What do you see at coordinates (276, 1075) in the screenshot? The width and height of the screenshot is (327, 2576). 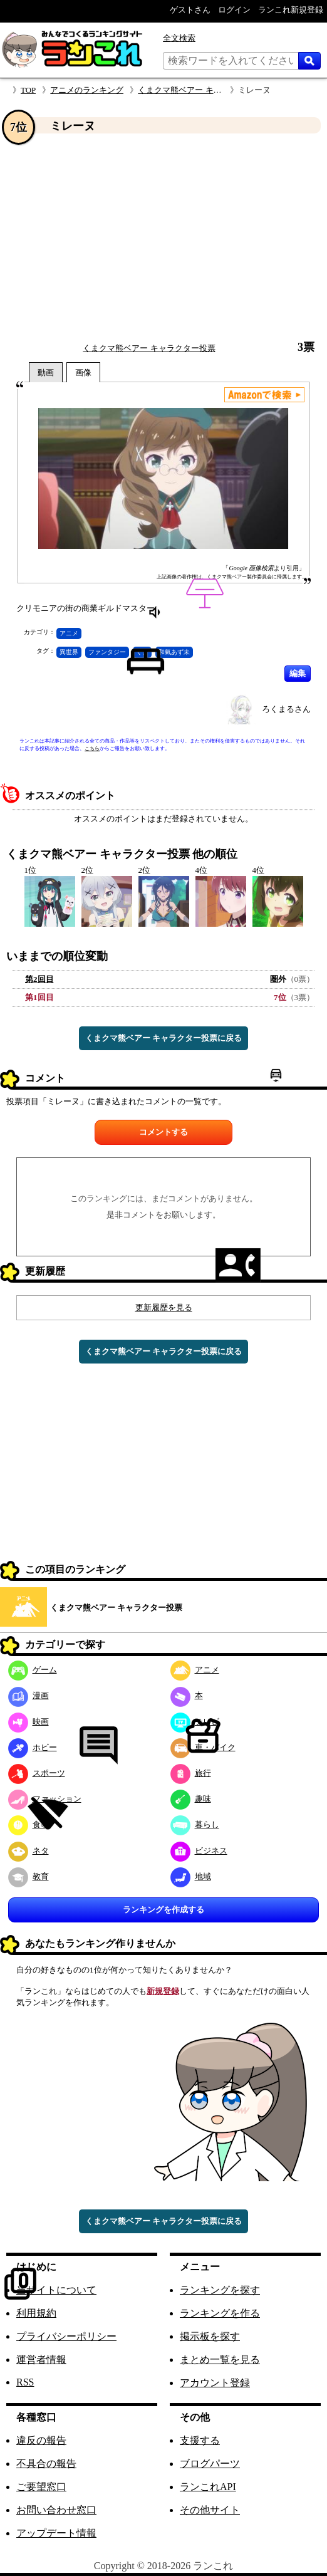 I see `find nearby electric vehicle charging stations` at bounding box center [276, 1075].